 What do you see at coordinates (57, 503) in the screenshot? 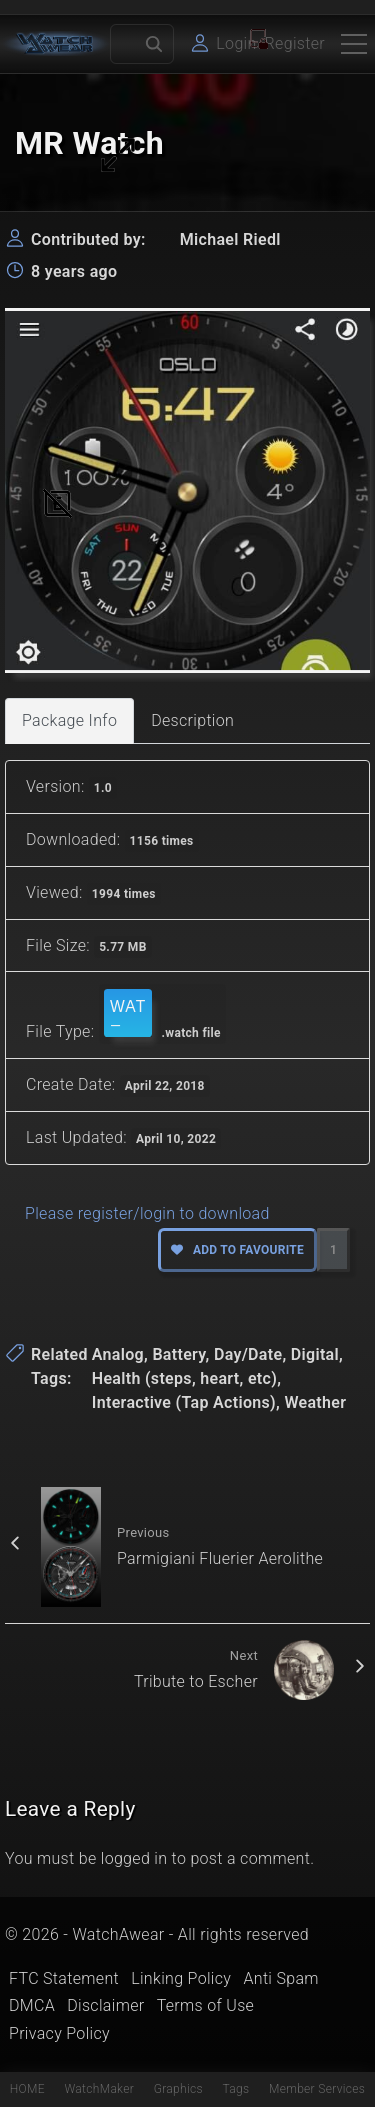
I see `explicit content filter is enabled` at bounding box center [57, 503].